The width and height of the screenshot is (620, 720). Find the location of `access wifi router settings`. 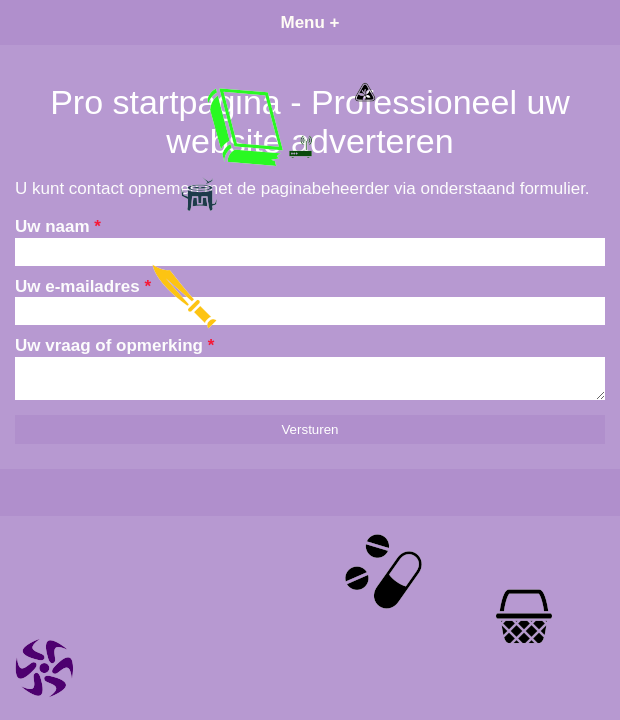

access wifi router settings is located at coordinates (300, 146).